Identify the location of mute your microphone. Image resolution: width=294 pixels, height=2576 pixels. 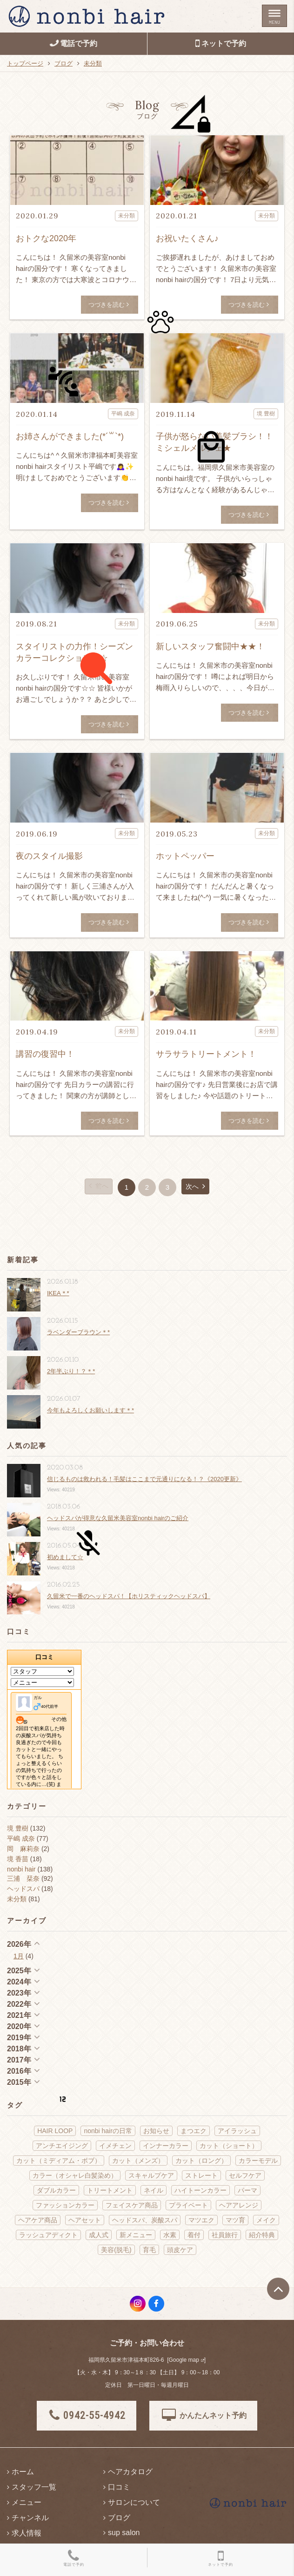
(88, 1543).